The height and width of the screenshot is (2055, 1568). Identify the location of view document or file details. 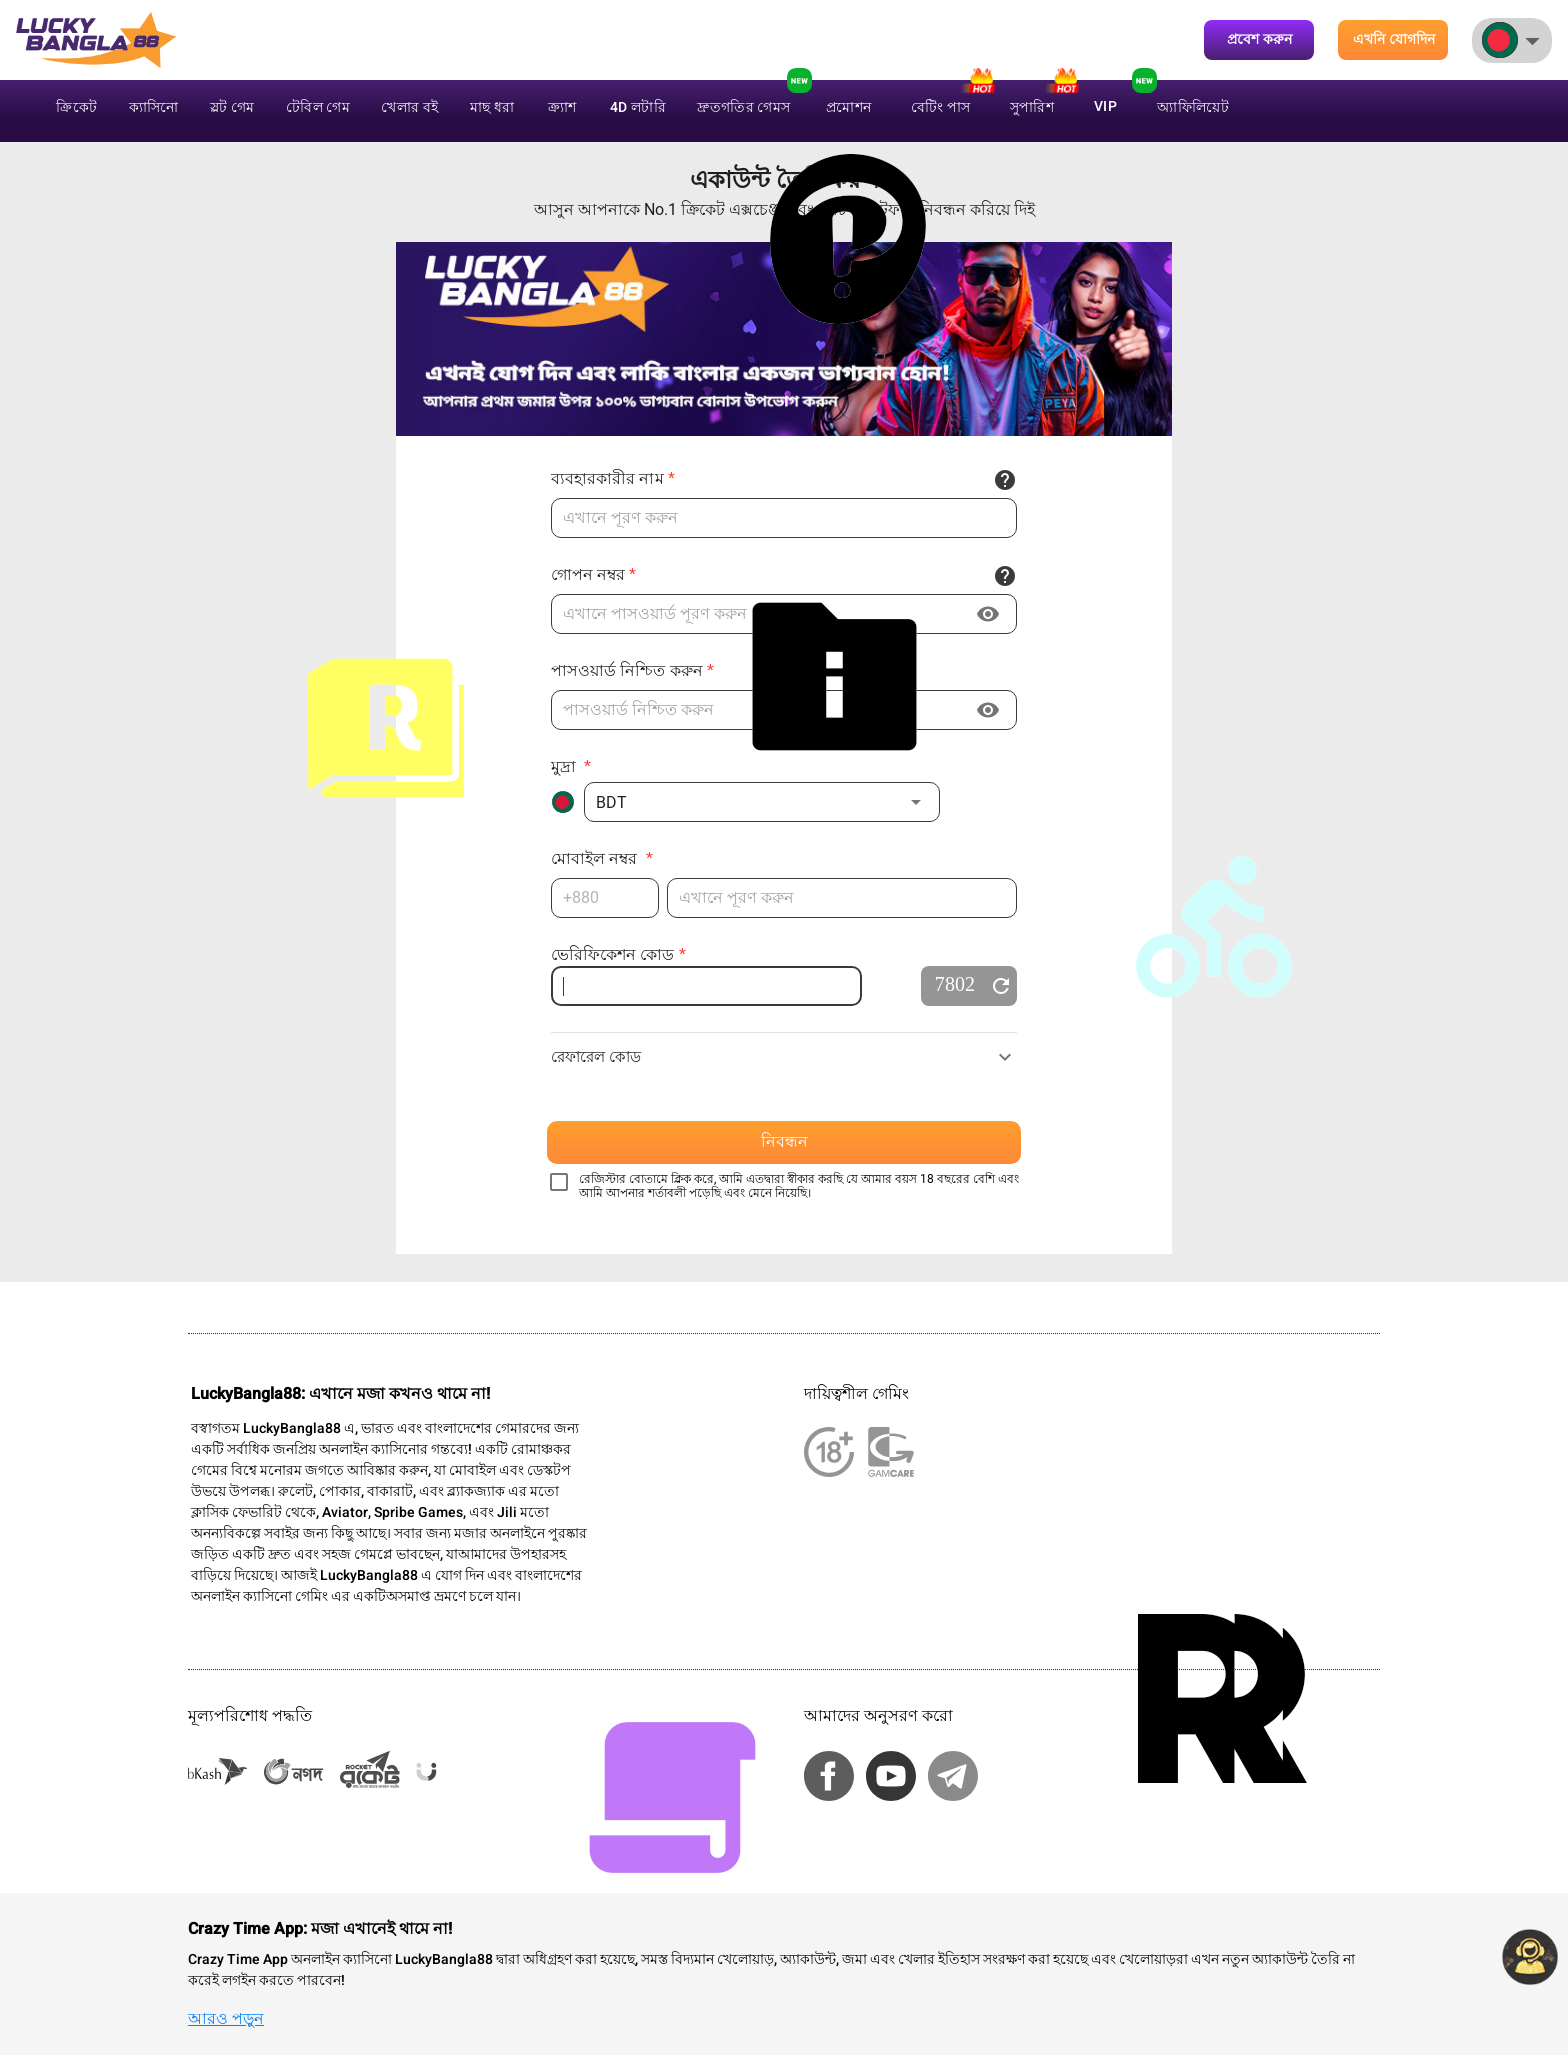
(672, 1797).